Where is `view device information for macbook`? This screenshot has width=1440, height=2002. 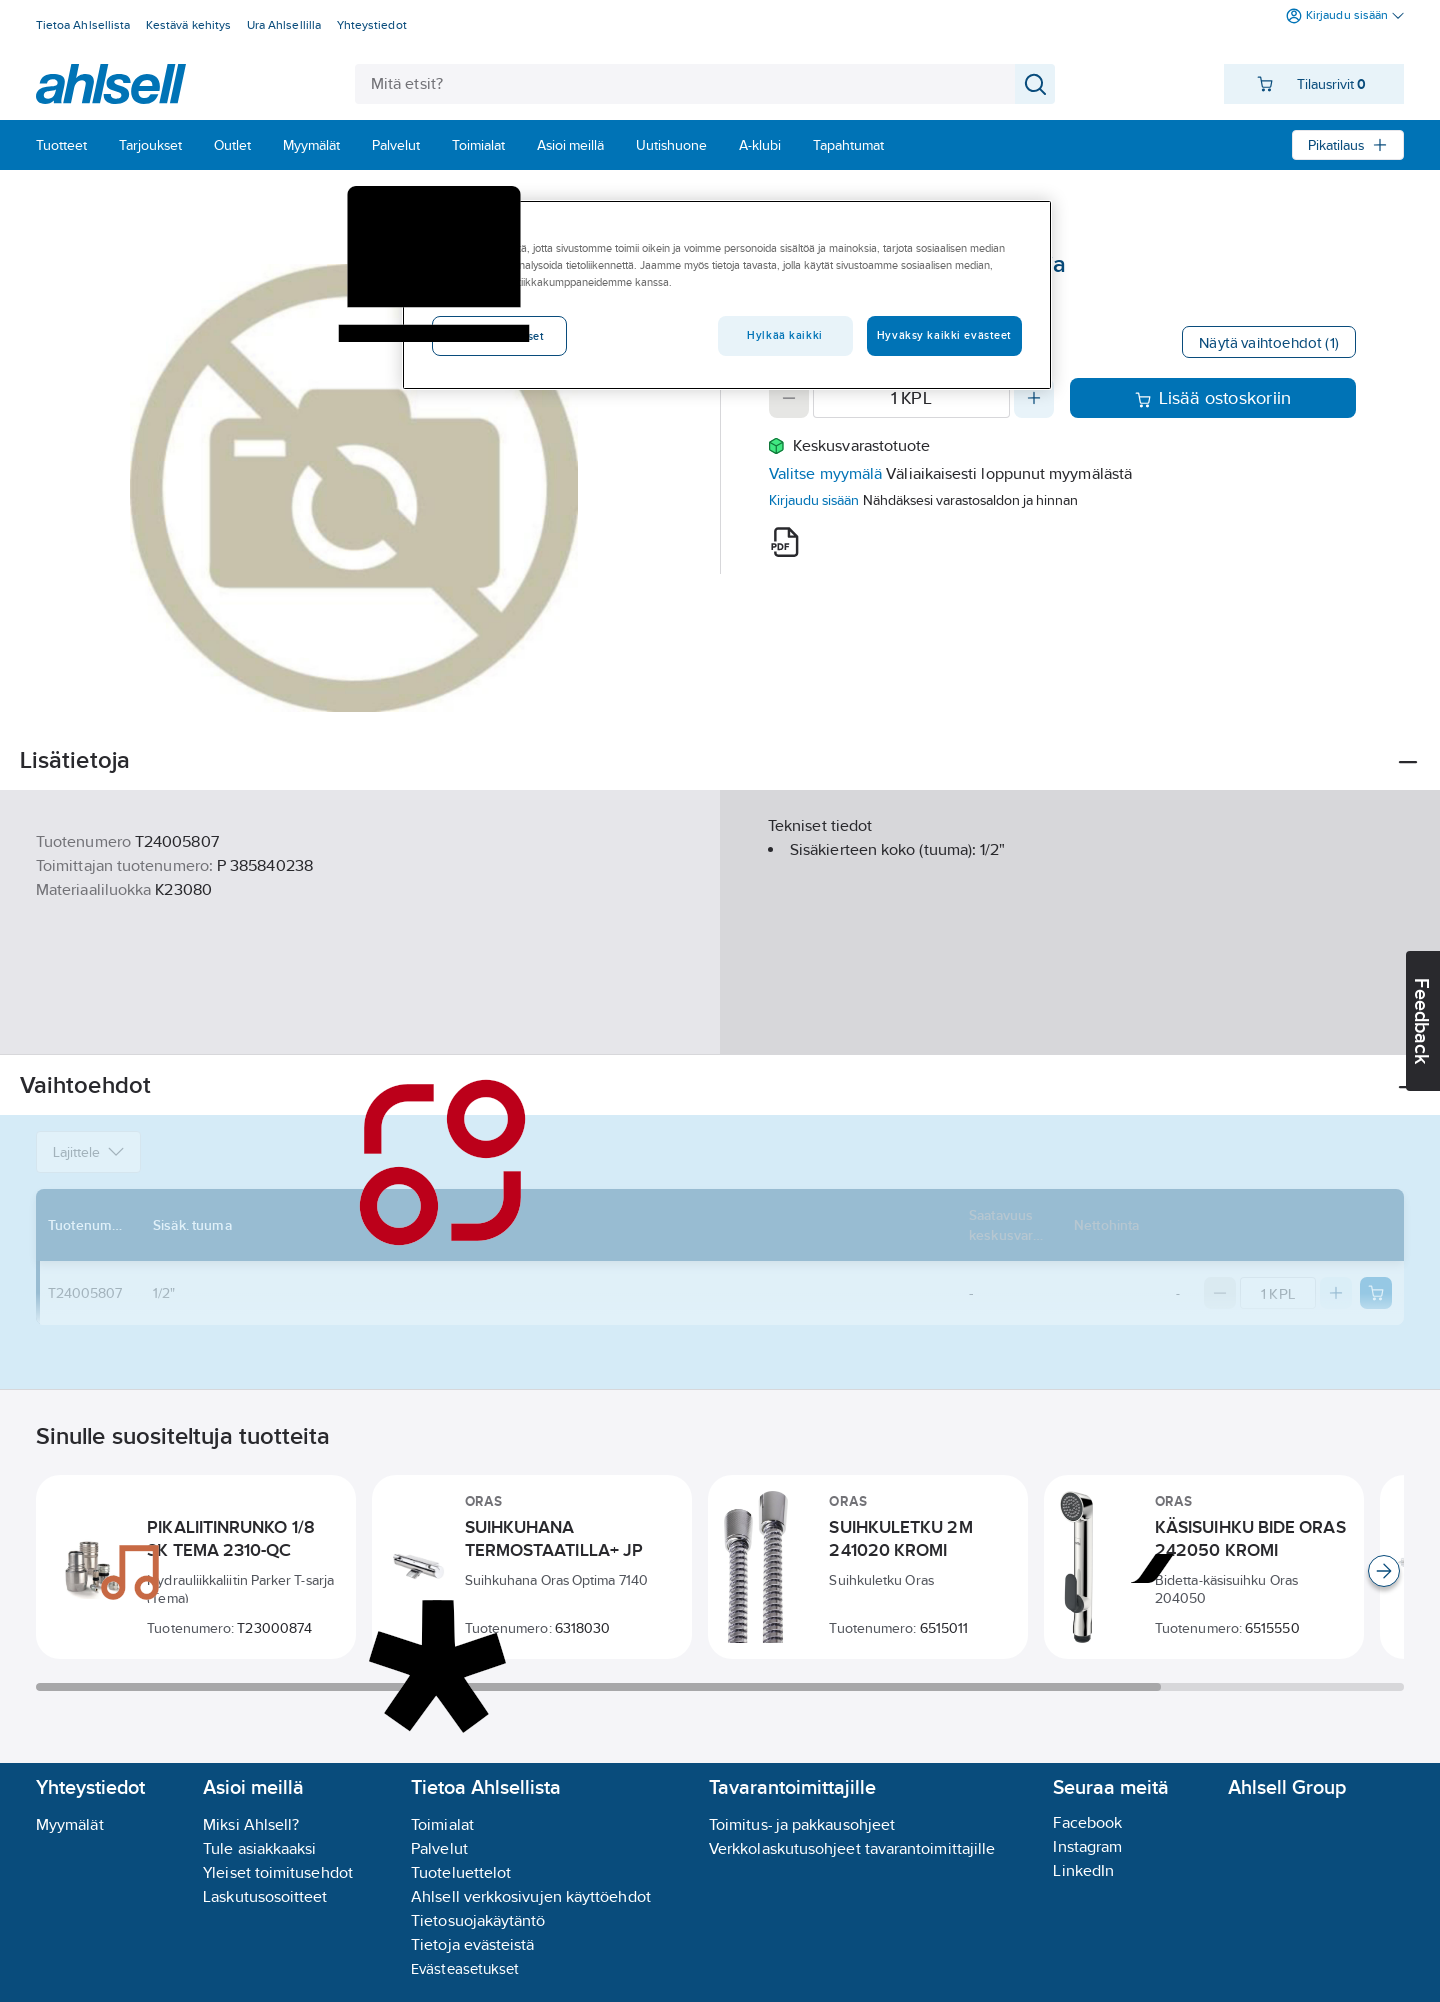
view device information for macbook is located at coordinates (434, 264).